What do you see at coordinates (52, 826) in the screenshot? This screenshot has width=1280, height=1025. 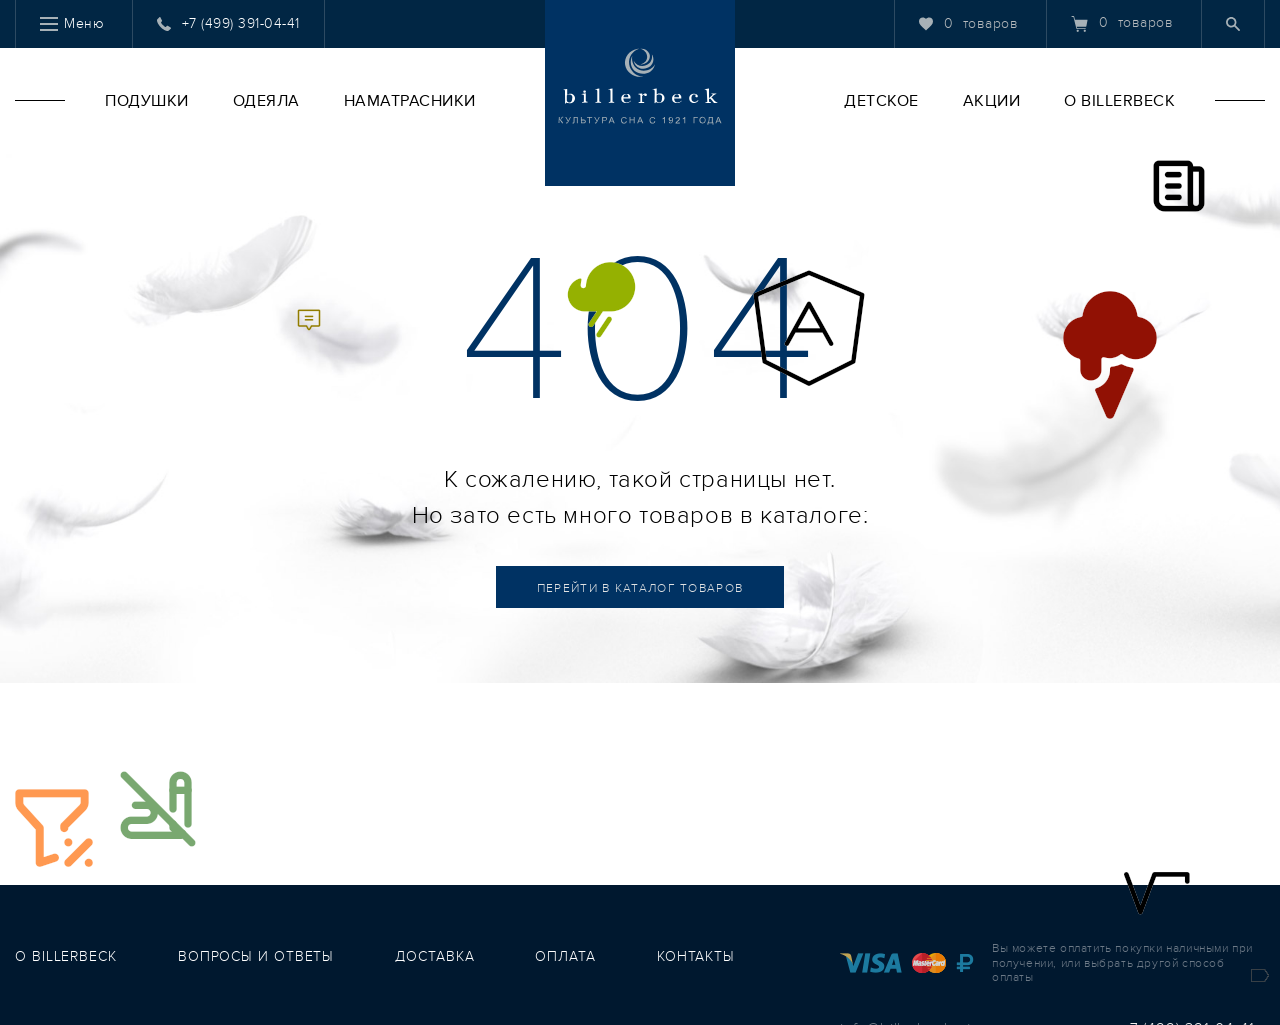 I see `filter results by discounted items` at bounding box center [52, 826].